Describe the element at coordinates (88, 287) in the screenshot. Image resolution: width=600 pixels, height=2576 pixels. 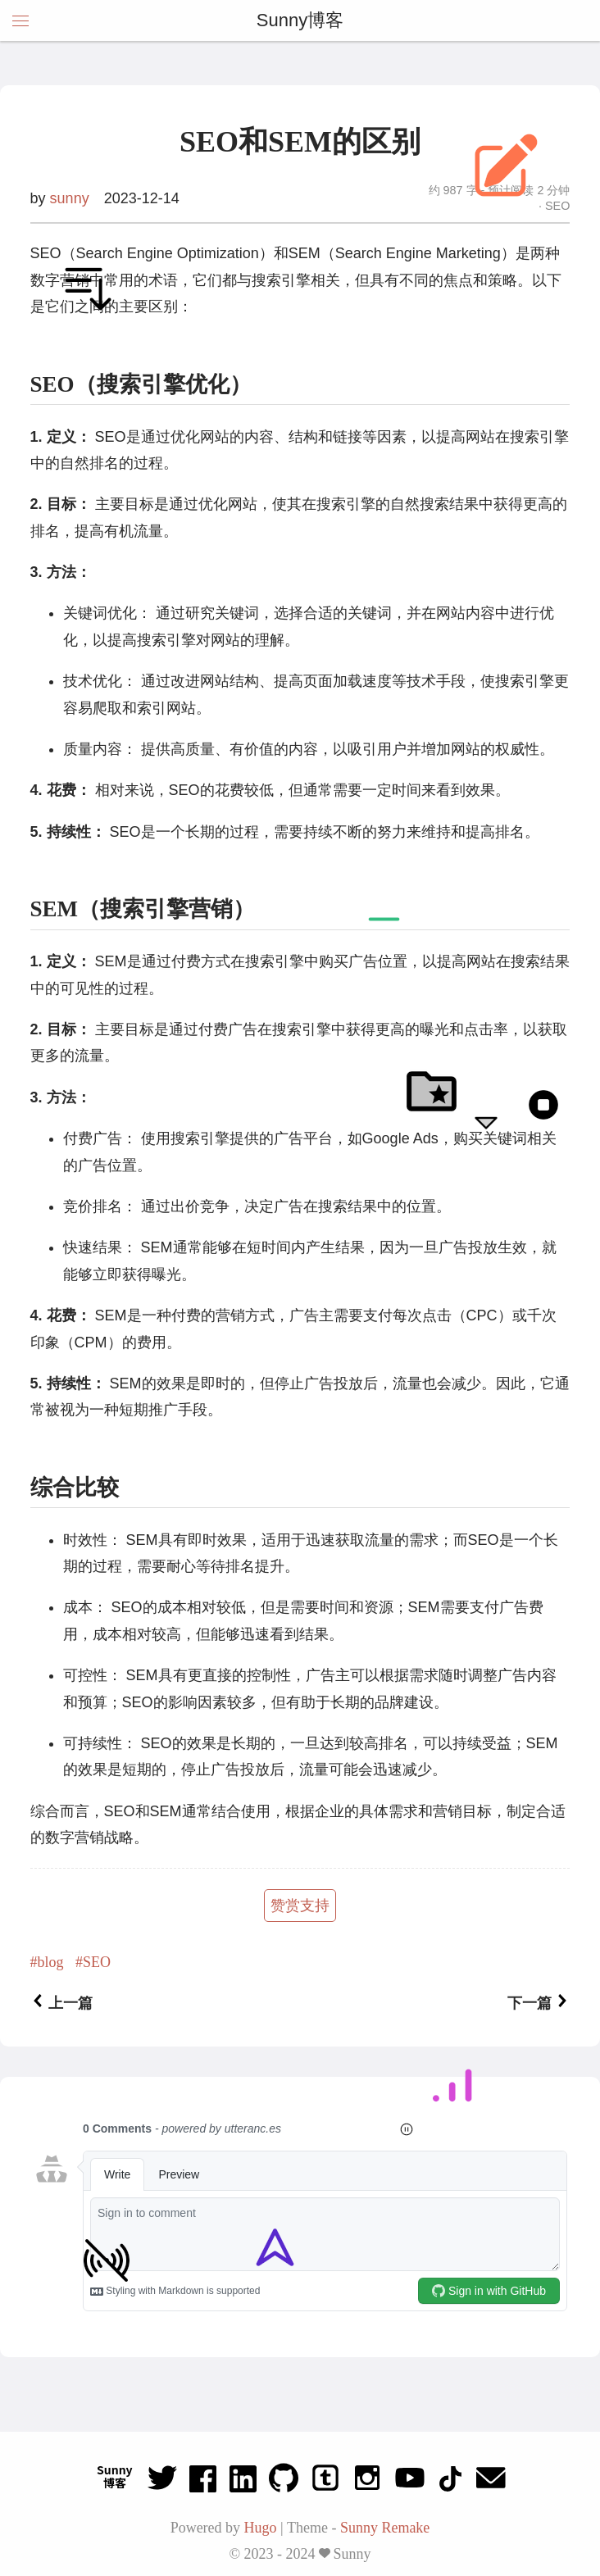
I see `sort list in descending order` at that location.